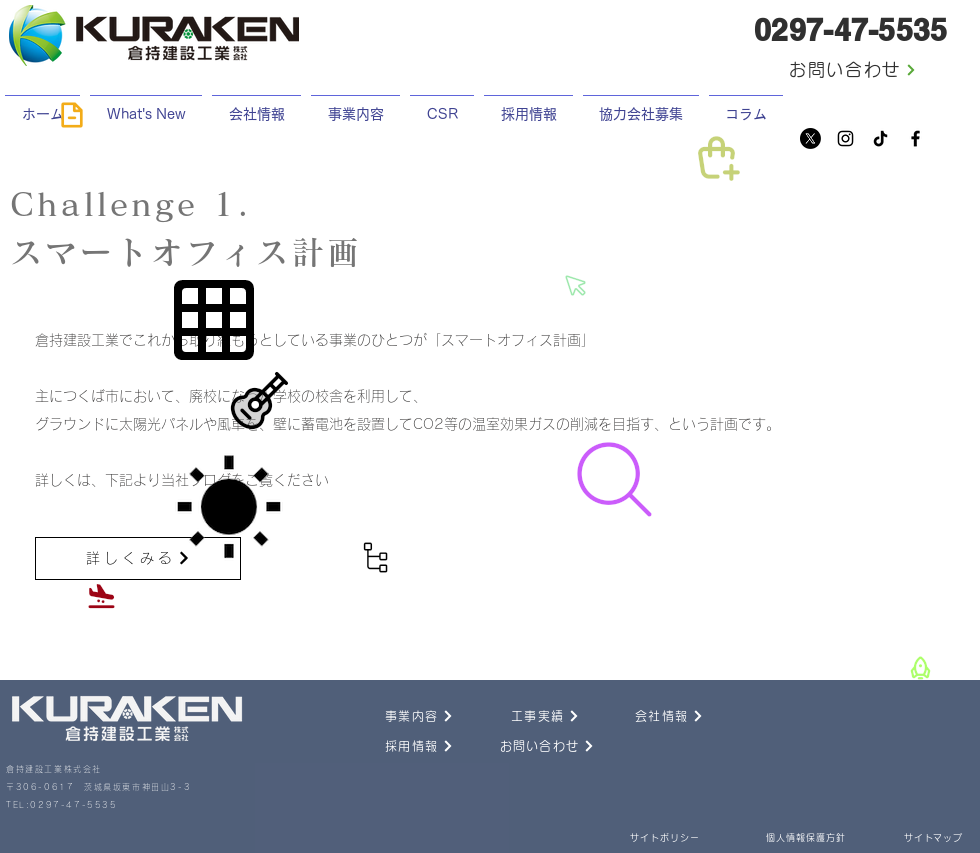 The width and height of the screenshot is (980, 853). What do you see at coordinates (101, 596) in the screenshot?
I see `indicates incoming or arriving flight` at bounding box center [101, 596].